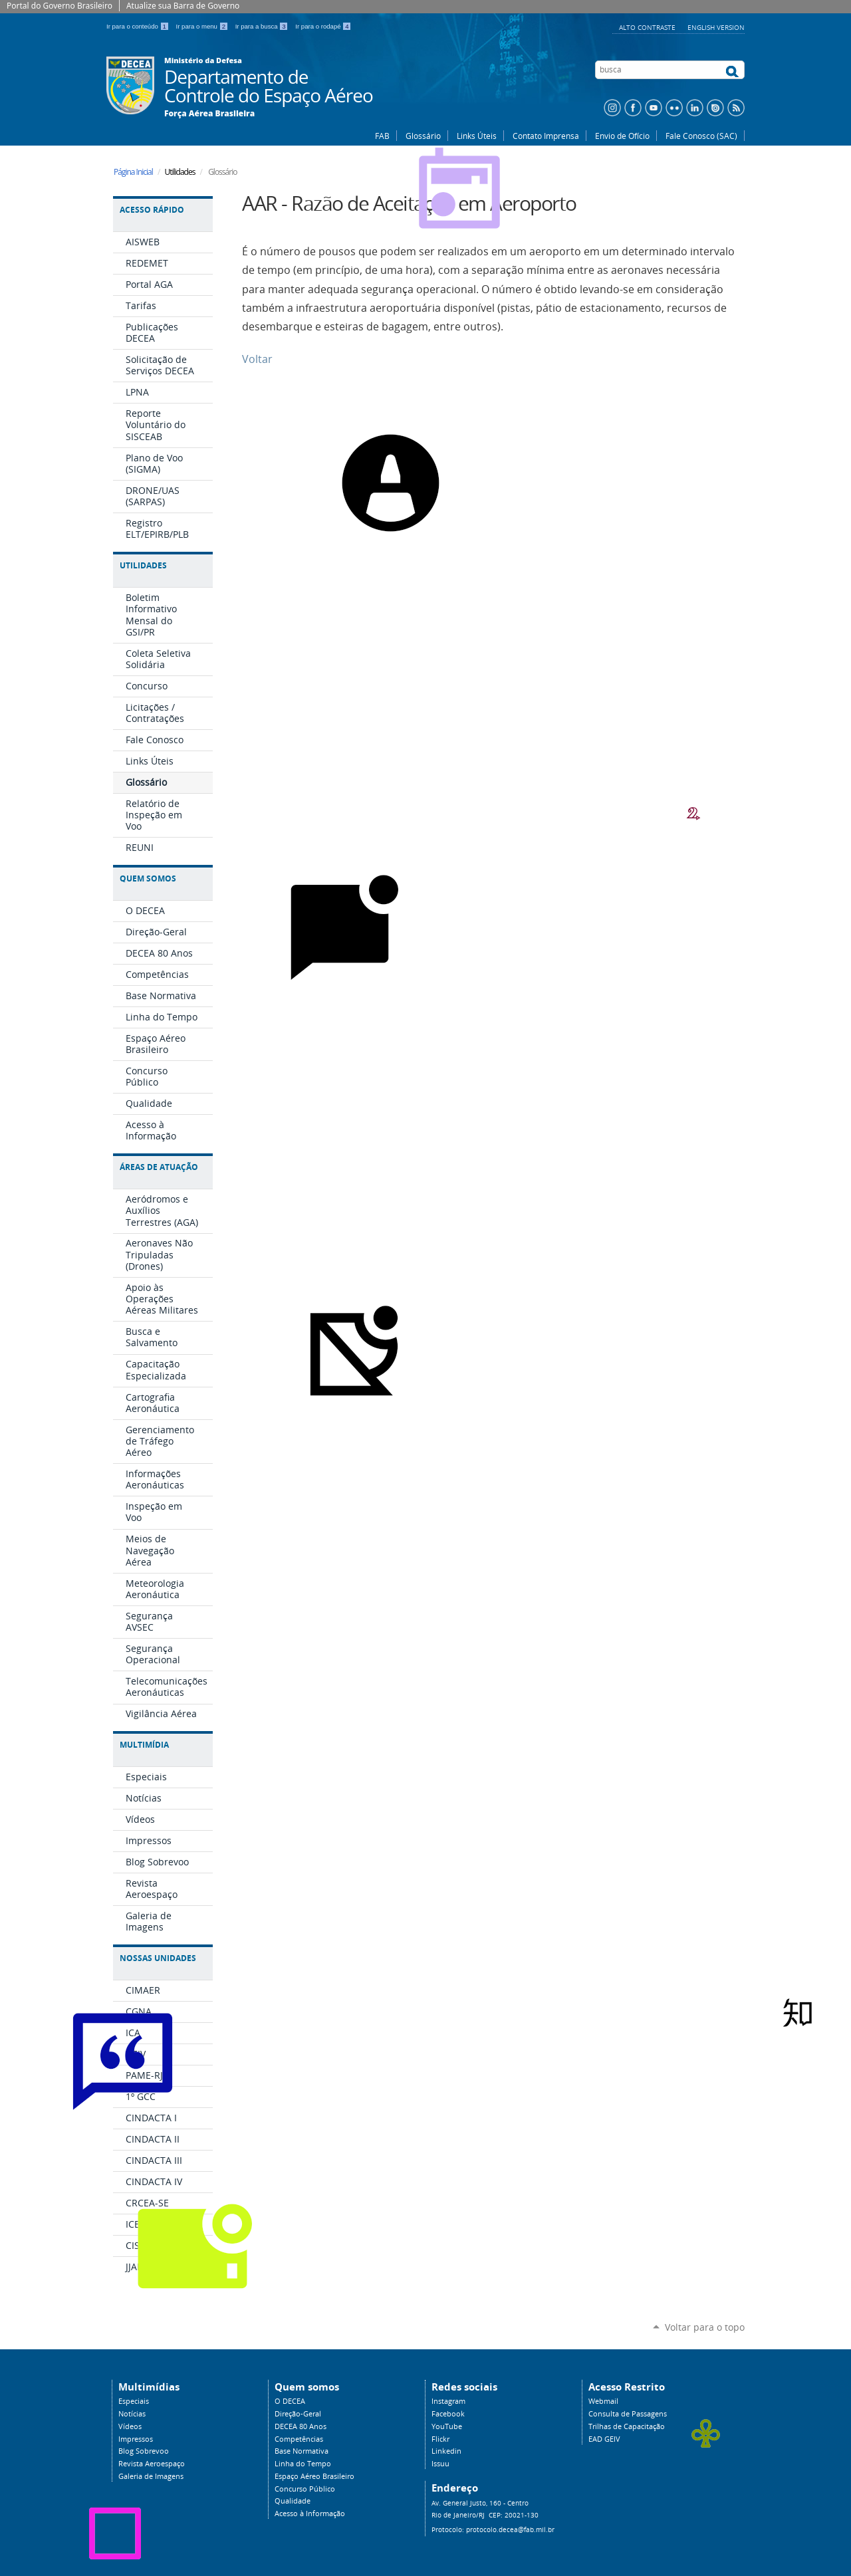 The height and width of the screenshot is (2576, 851). I want to click on listen to radio stations, so click(459, 192).